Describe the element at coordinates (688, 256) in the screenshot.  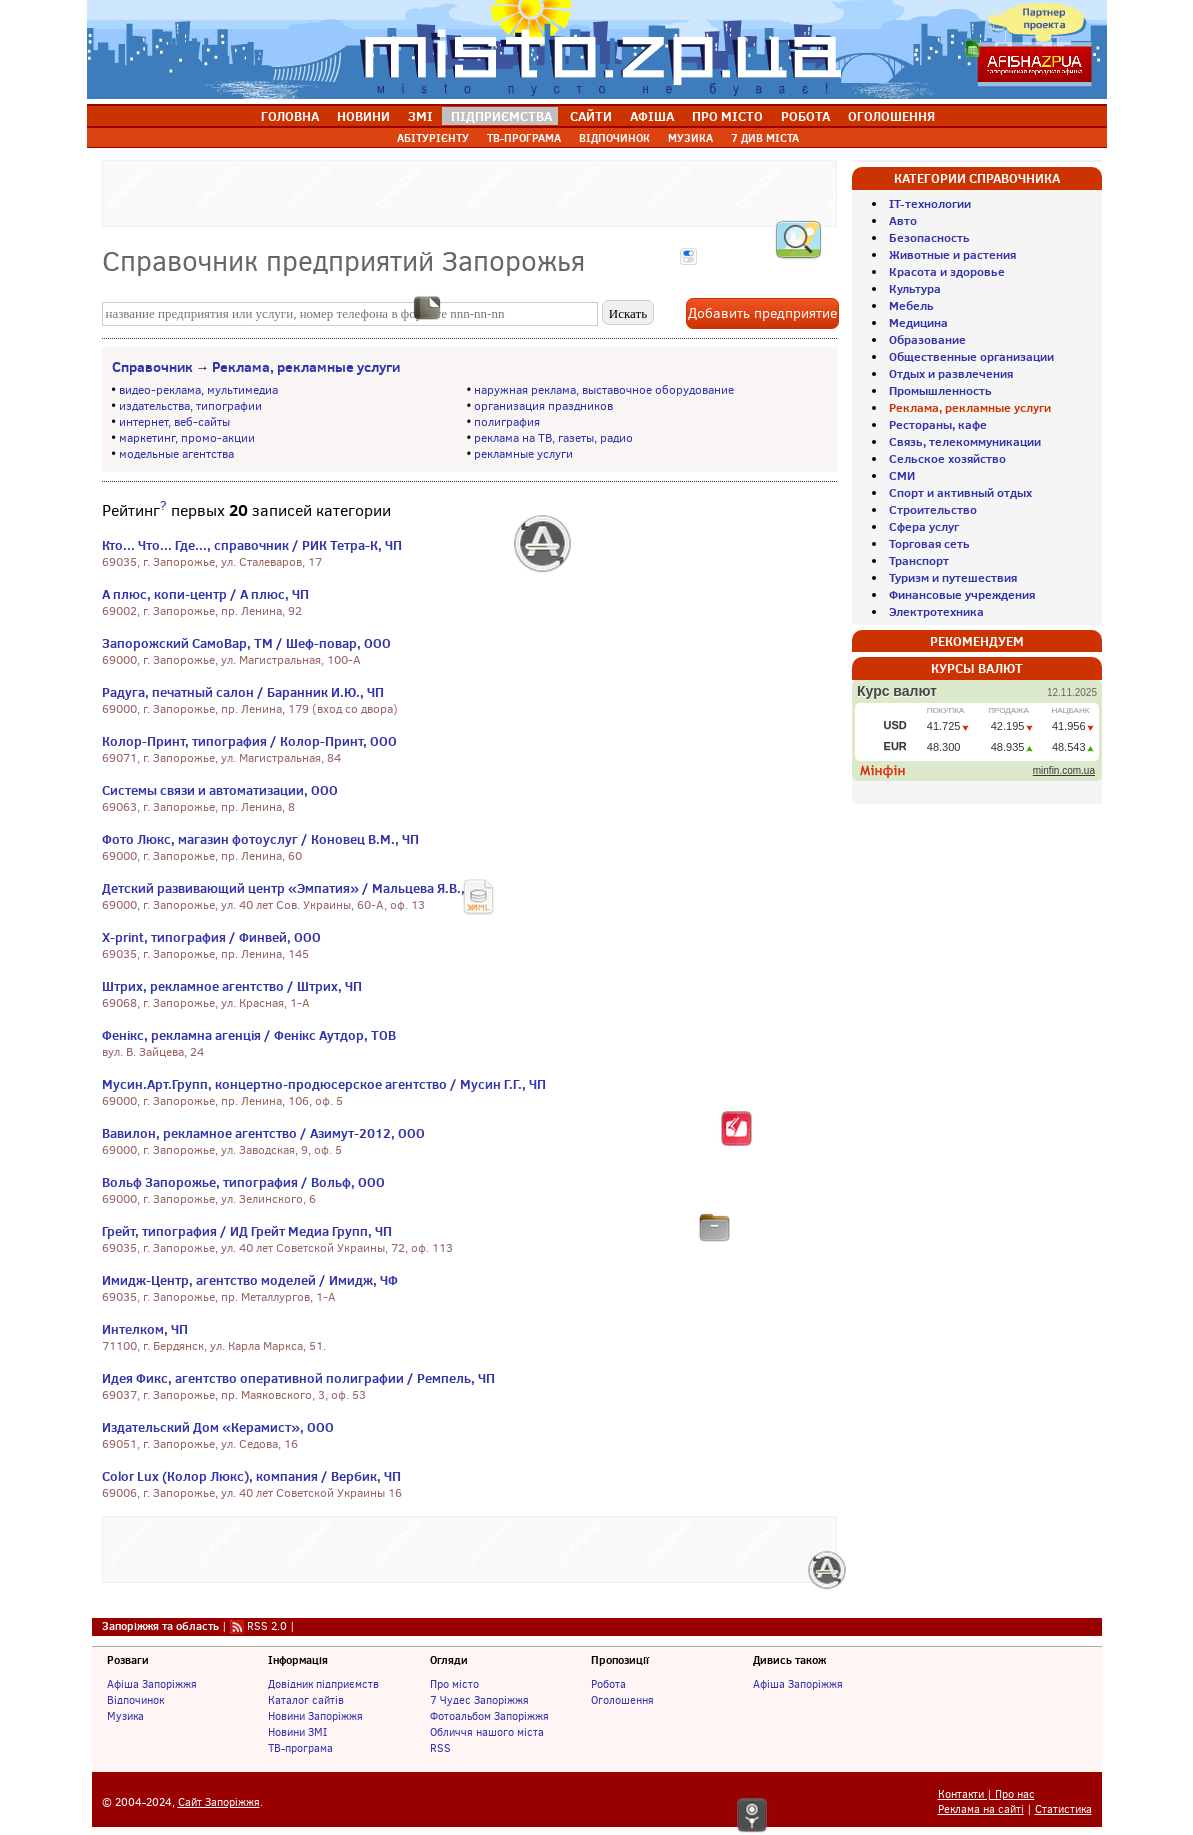
I see `open desktop preferences or settings` at that location.